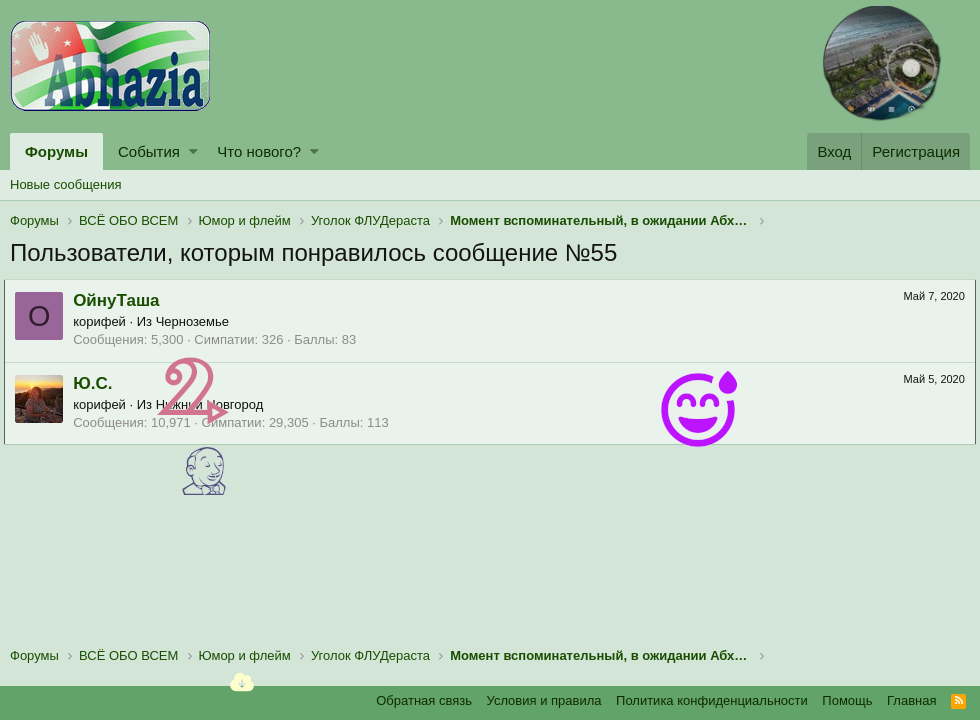  I want to click on Jenkins CI/CD automation server logo, so click(204, 471).